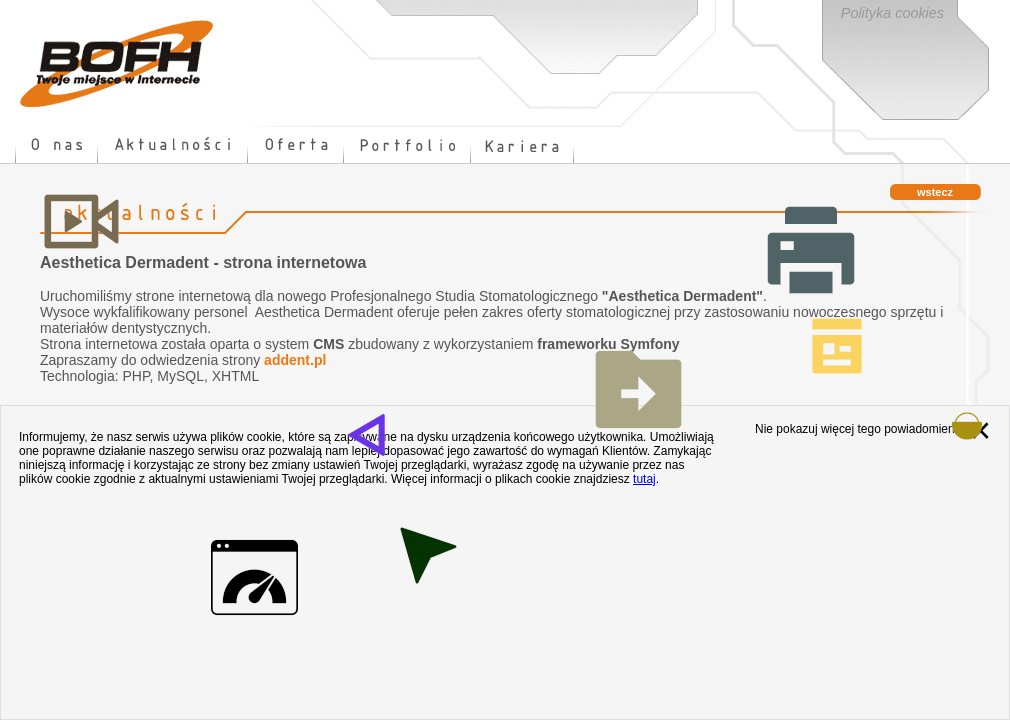  I want to click on start a live broadcast or stream, so click(81, 221).